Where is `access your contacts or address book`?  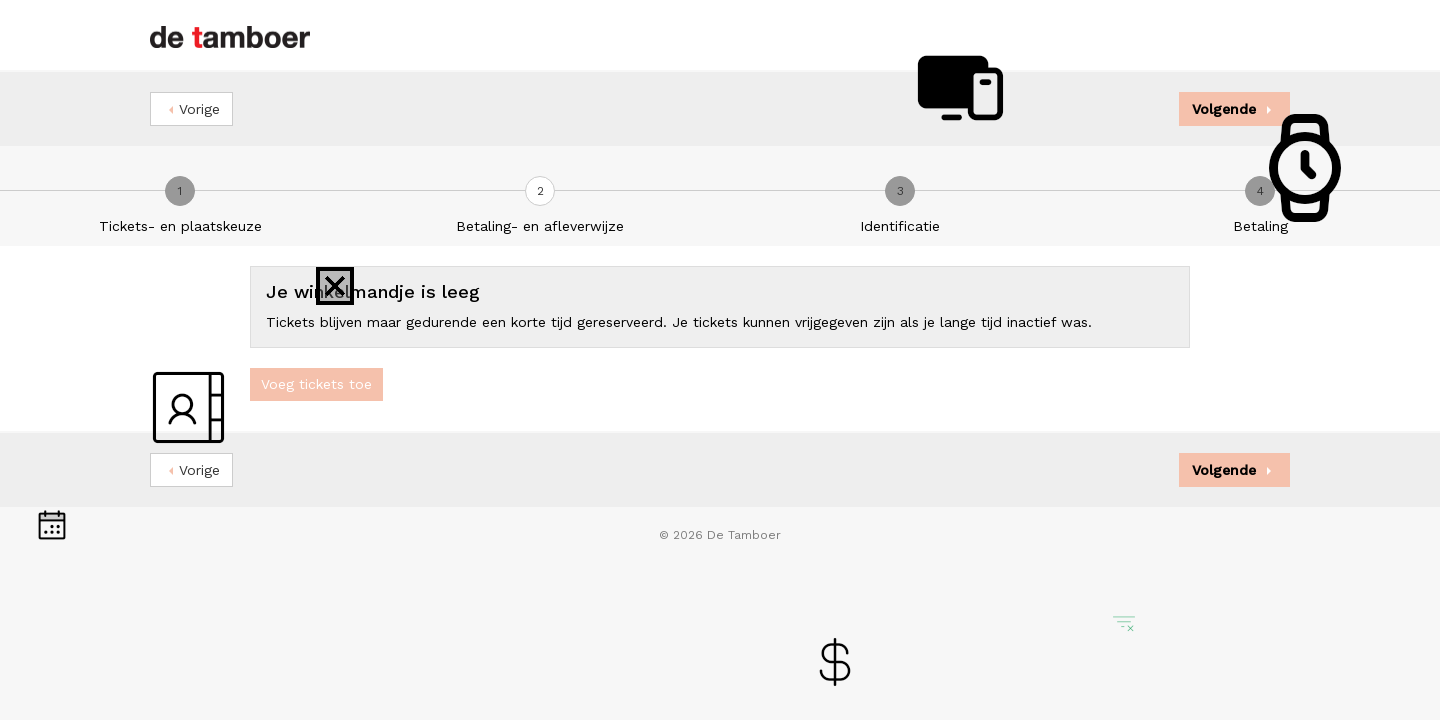
access your contacts or address book is located at coordinates (188, 407).